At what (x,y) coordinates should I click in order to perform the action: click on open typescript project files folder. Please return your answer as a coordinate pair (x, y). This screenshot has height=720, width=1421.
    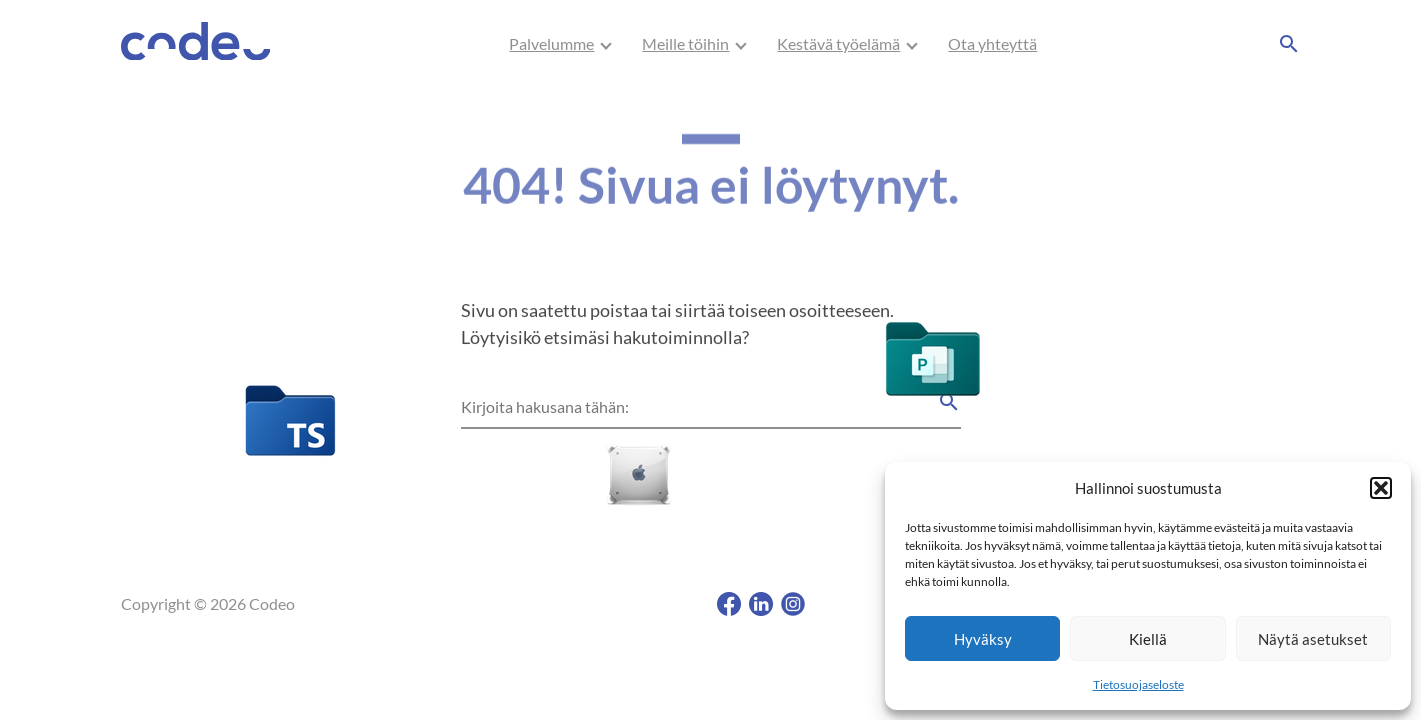
    Looking at the image, I should click on (290, 423).